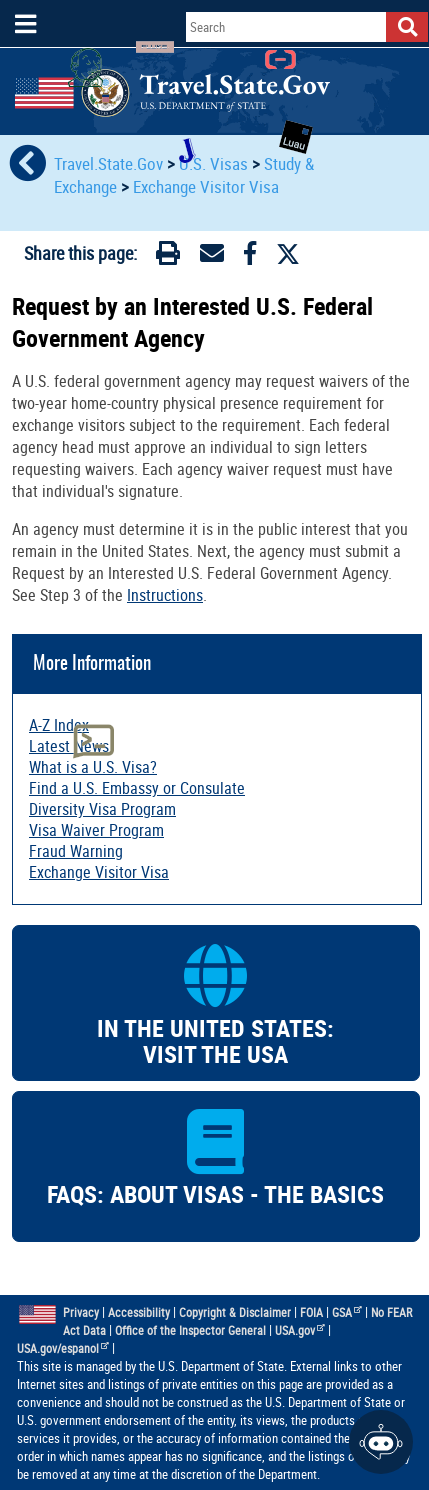  I want to click on luau programming language logo, so click(296, 137).